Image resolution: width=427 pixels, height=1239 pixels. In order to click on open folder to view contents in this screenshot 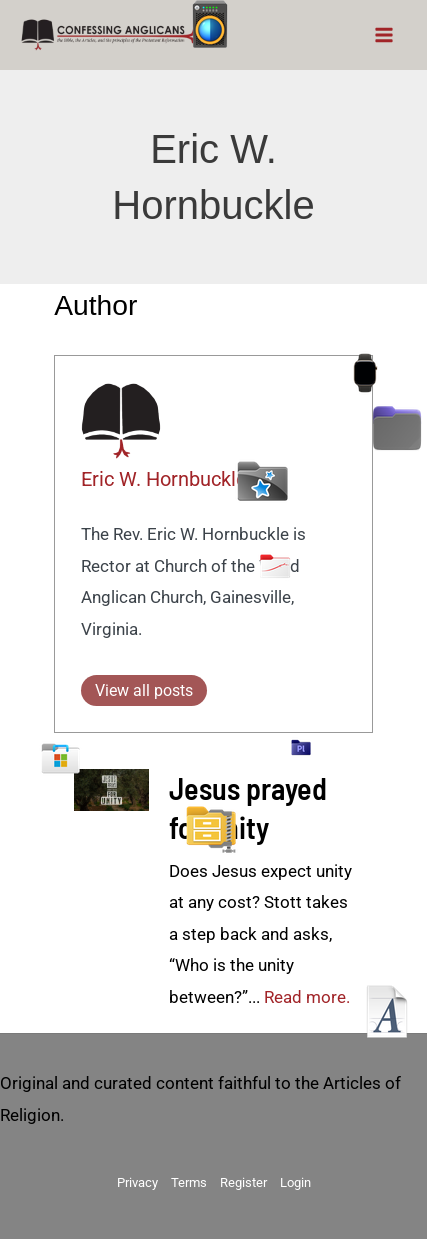, I will do `click(397, 428)`.